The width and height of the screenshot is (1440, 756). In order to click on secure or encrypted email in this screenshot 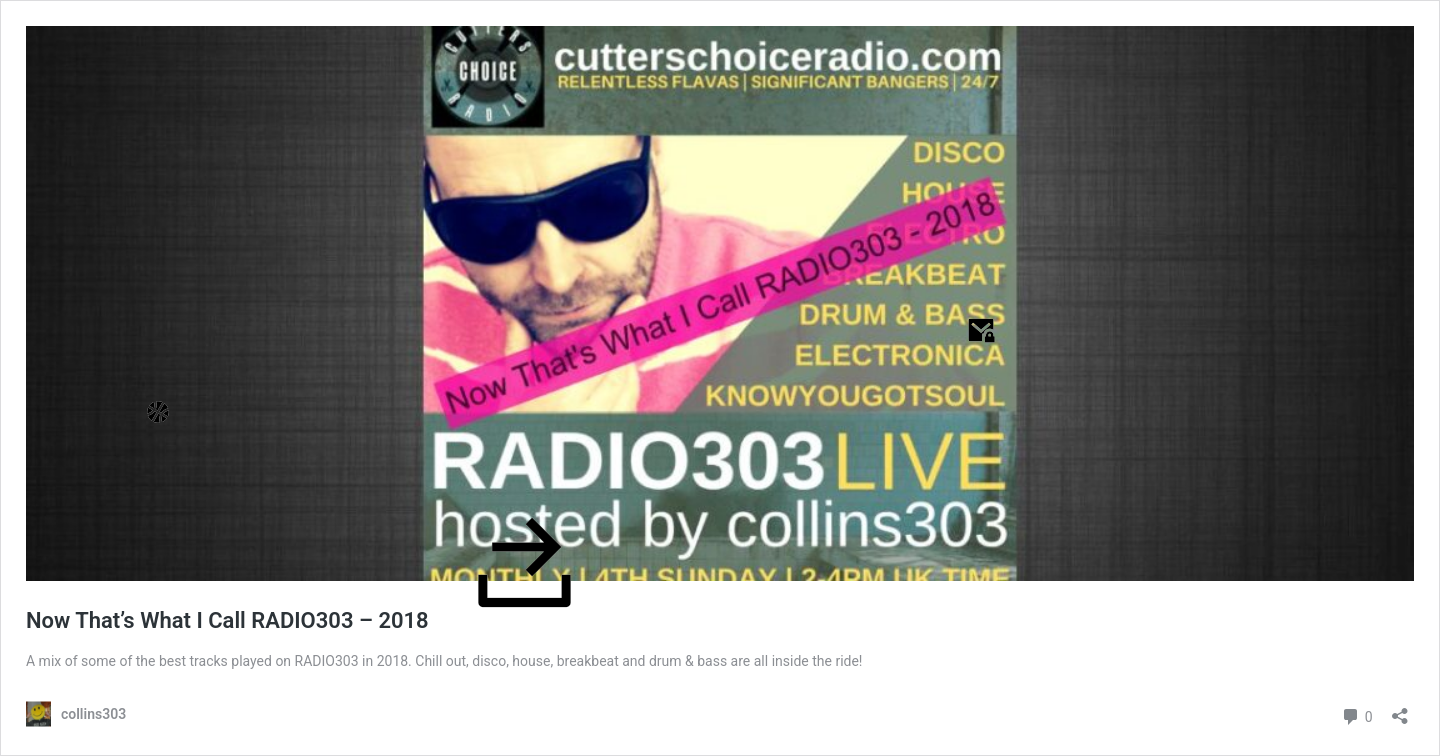, I will do `click(981, 330)`.